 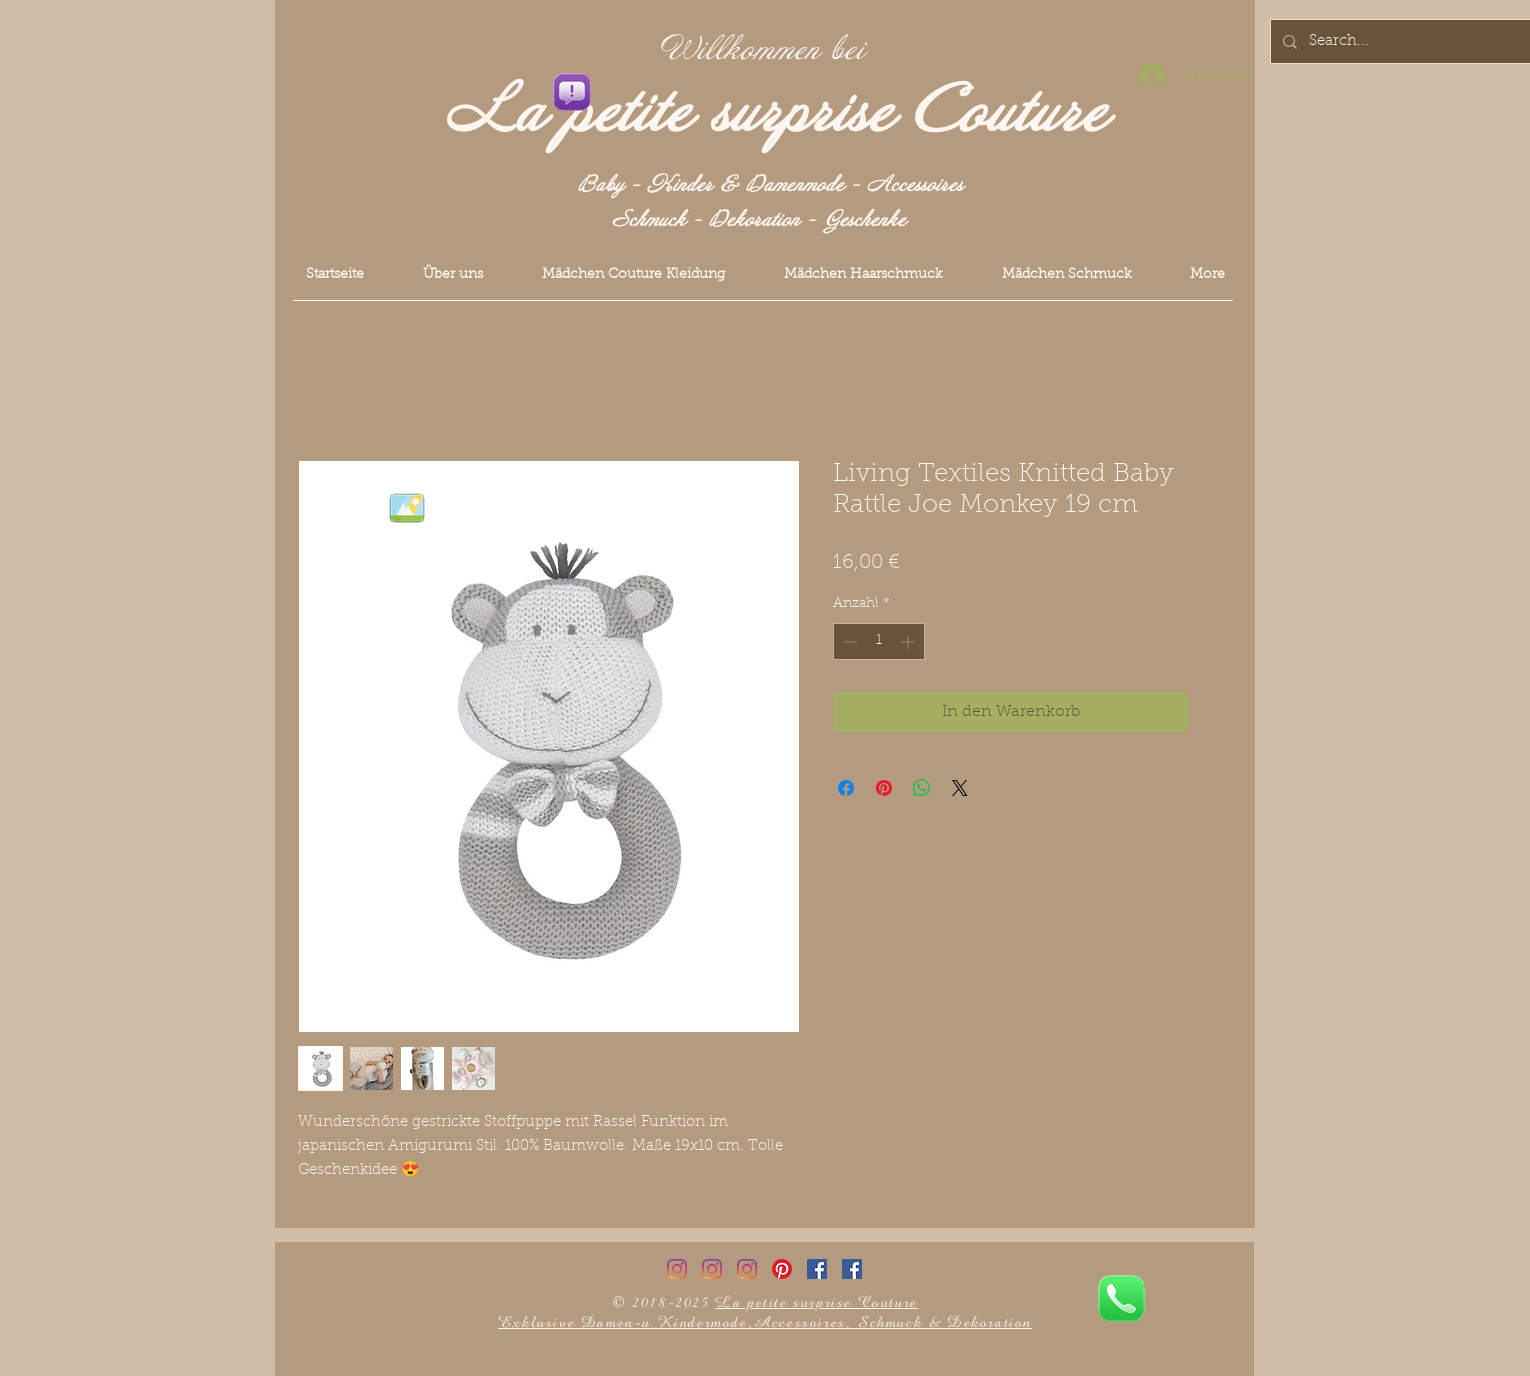 What do you see at coordinates (1121, 1298) in the screenshot?
I see `open the phone app to make a call` at bounding box center [1121, 1298].